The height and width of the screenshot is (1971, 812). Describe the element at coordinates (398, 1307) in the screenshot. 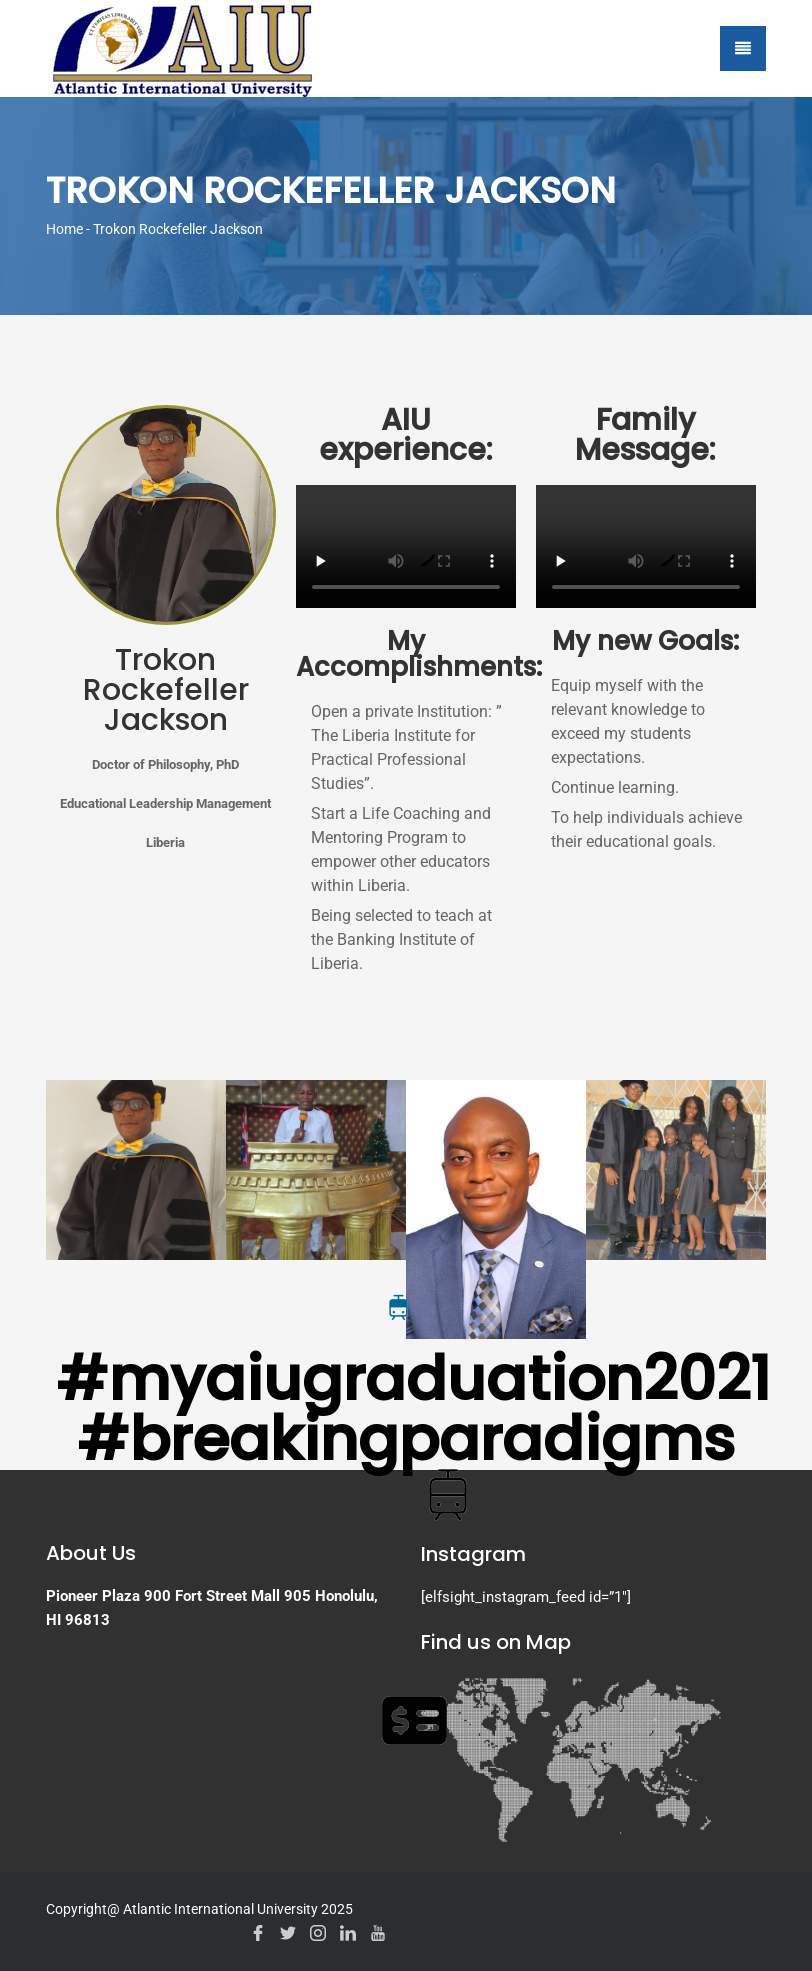

I see `access tram or streetcar transit options` at that location.